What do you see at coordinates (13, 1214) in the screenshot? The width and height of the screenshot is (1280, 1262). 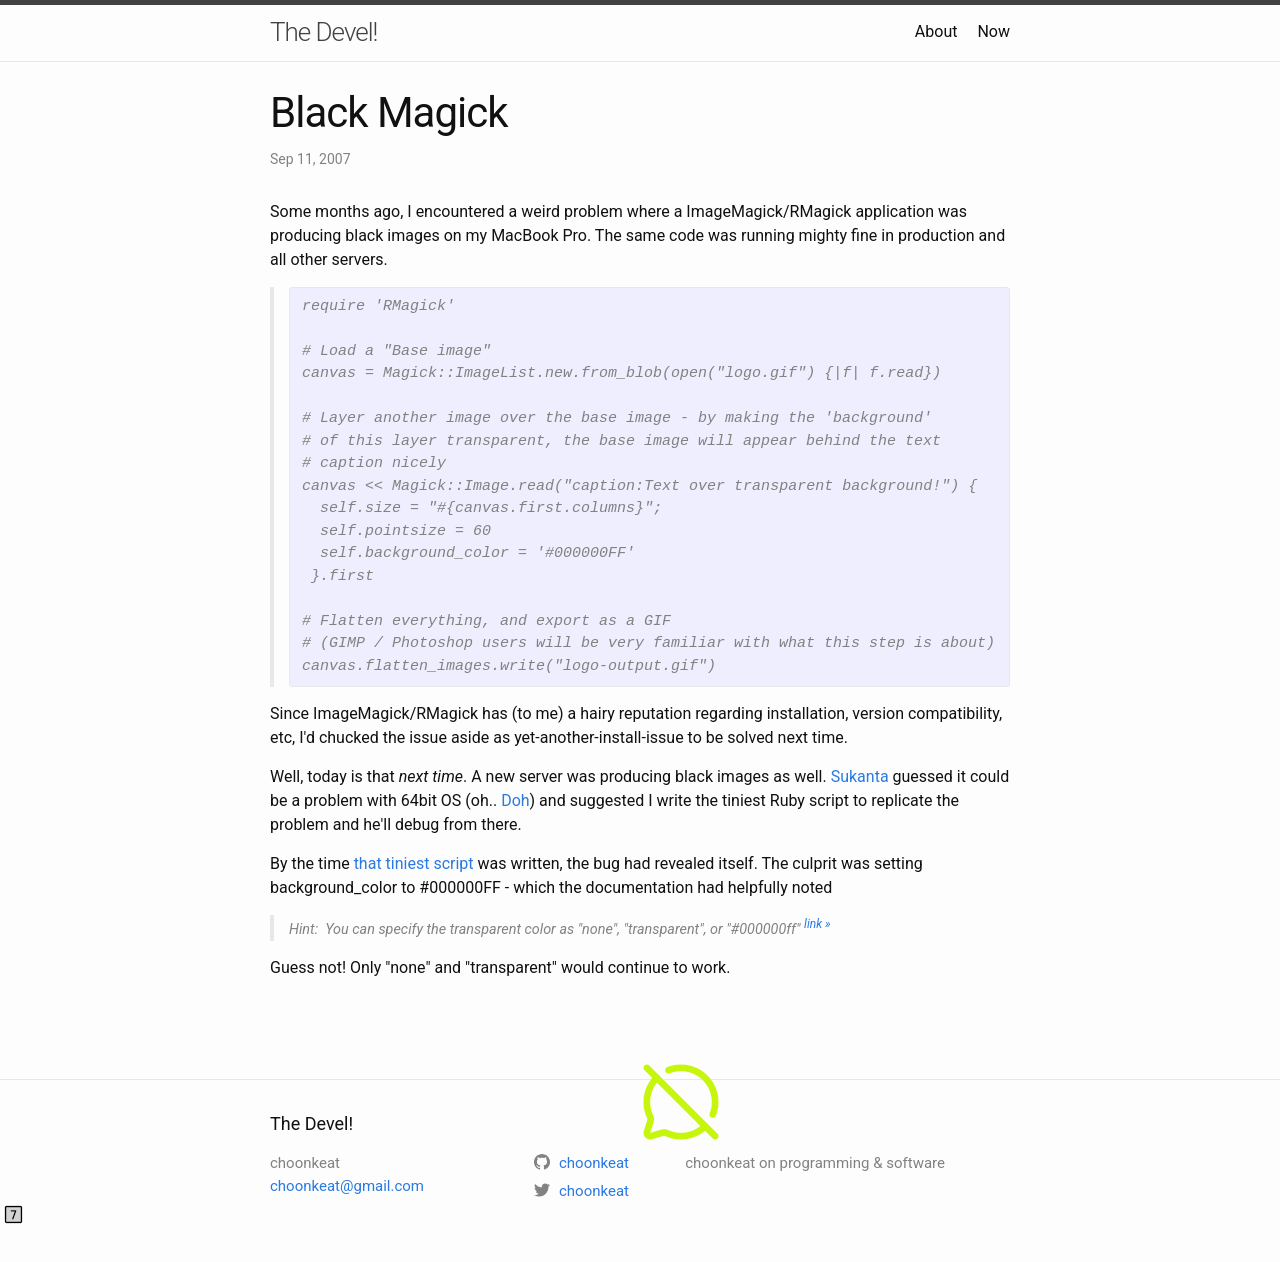 I see `select or navigate to item number seven` at bounding box center [13, 1214].